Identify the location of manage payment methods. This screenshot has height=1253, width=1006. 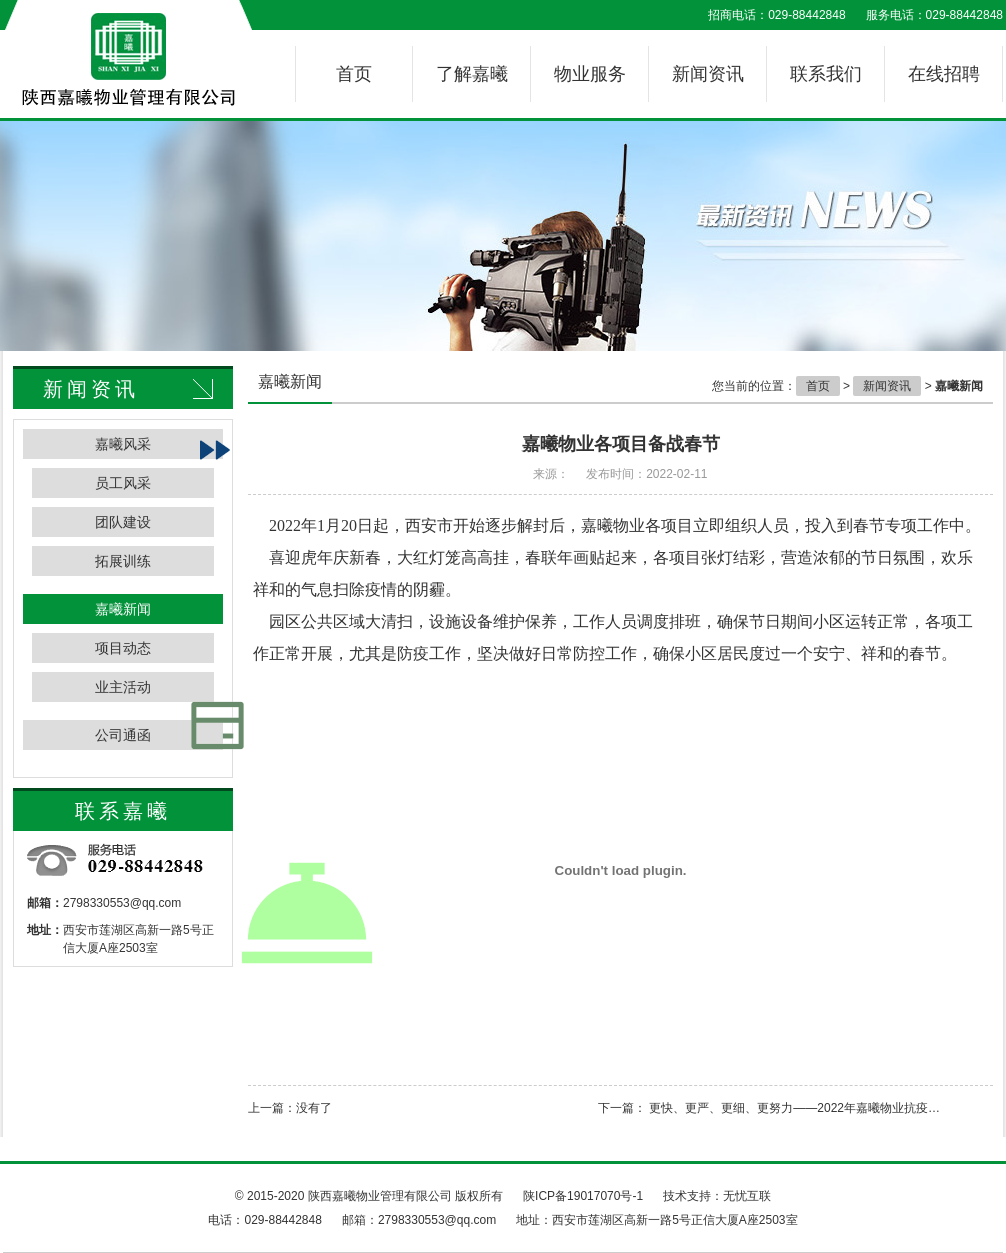
(217, 725).